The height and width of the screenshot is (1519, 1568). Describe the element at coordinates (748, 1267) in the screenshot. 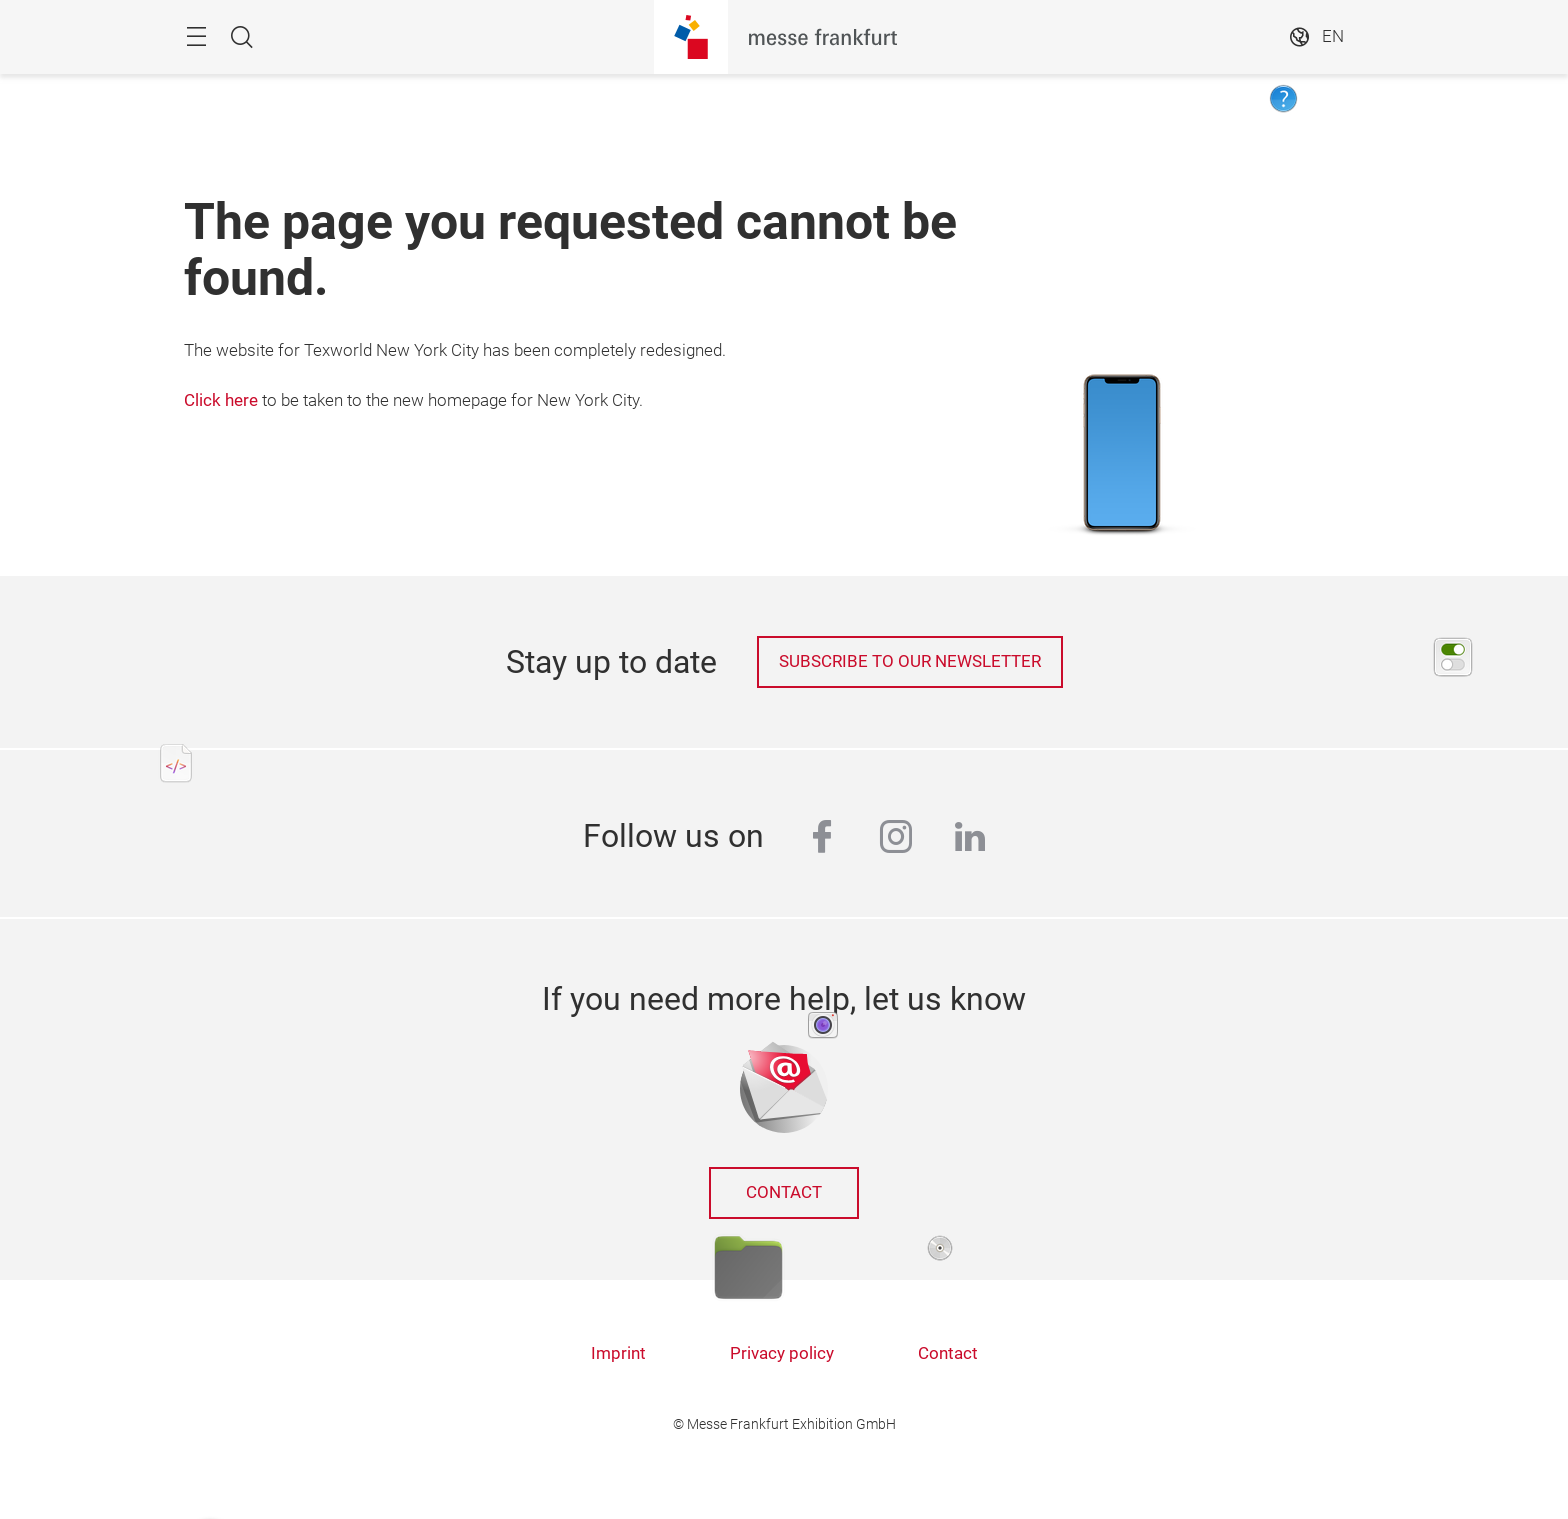

I see `open a folder or directory` at that location.